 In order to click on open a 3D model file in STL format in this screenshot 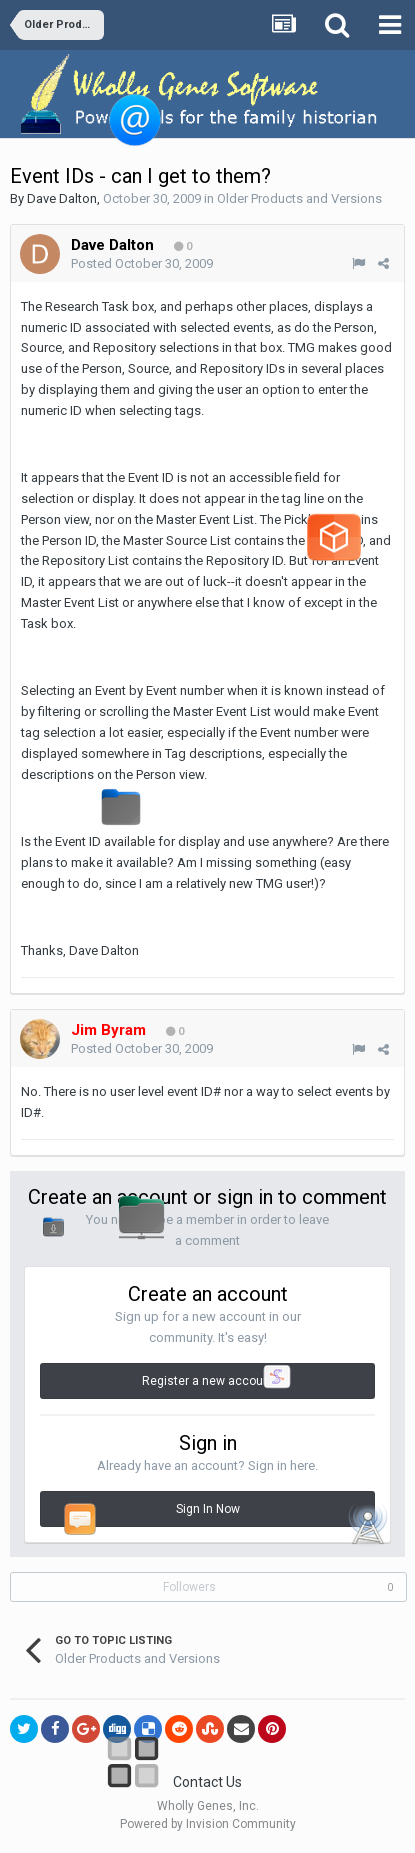, I will do `click(334, 536)`.